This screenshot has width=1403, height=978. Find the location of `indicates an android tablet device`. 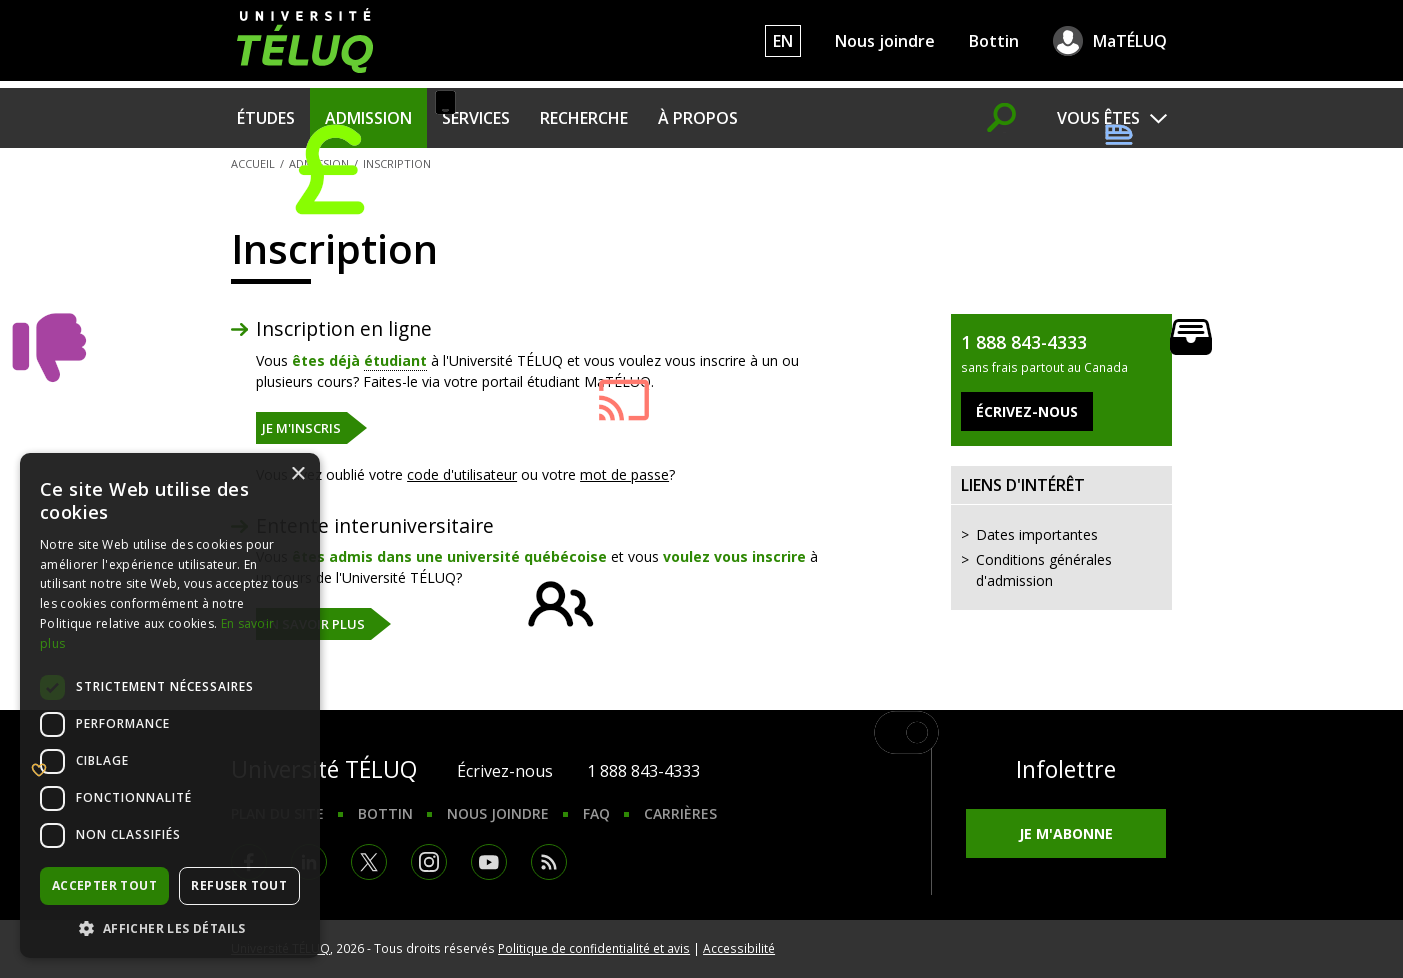

indicates an android tablet device is located at coordinates (445, 102).